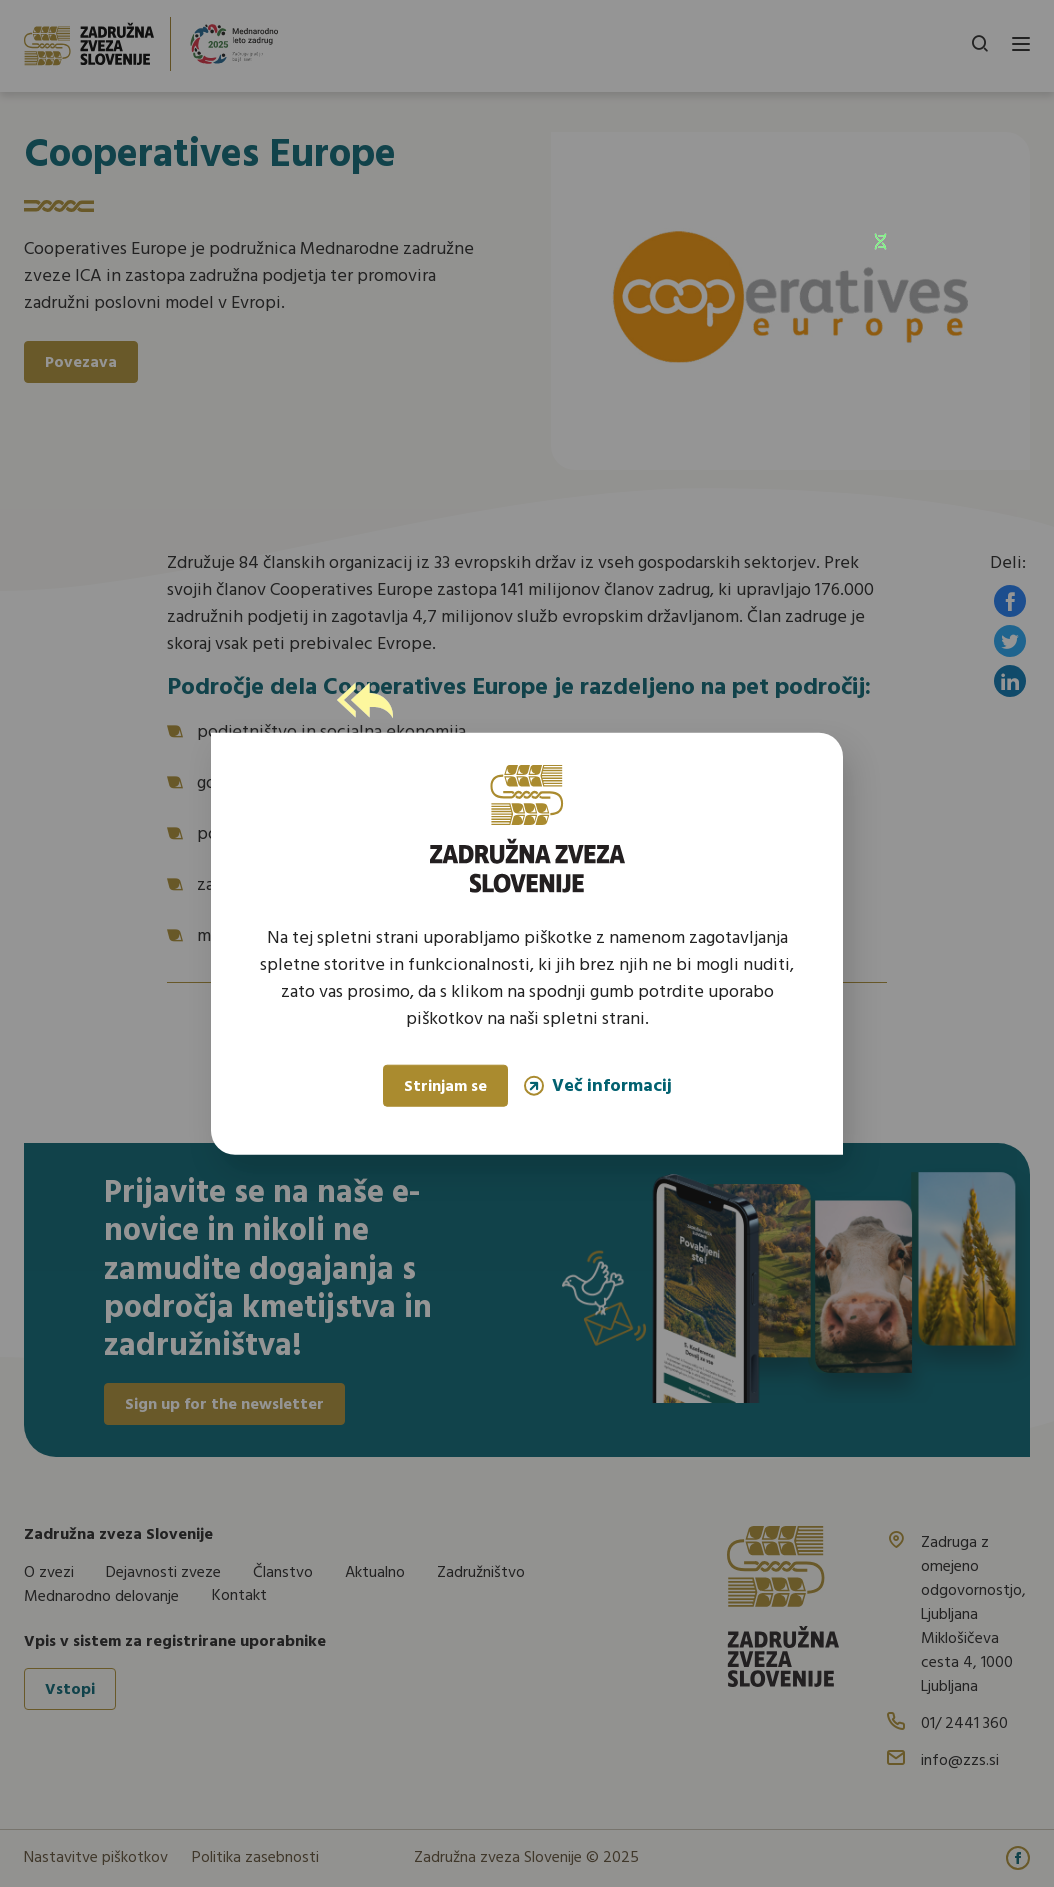  Describe the element at coordinates (880, 241) in the screenshot. I see `access genetics or DNA-related information` at that location.